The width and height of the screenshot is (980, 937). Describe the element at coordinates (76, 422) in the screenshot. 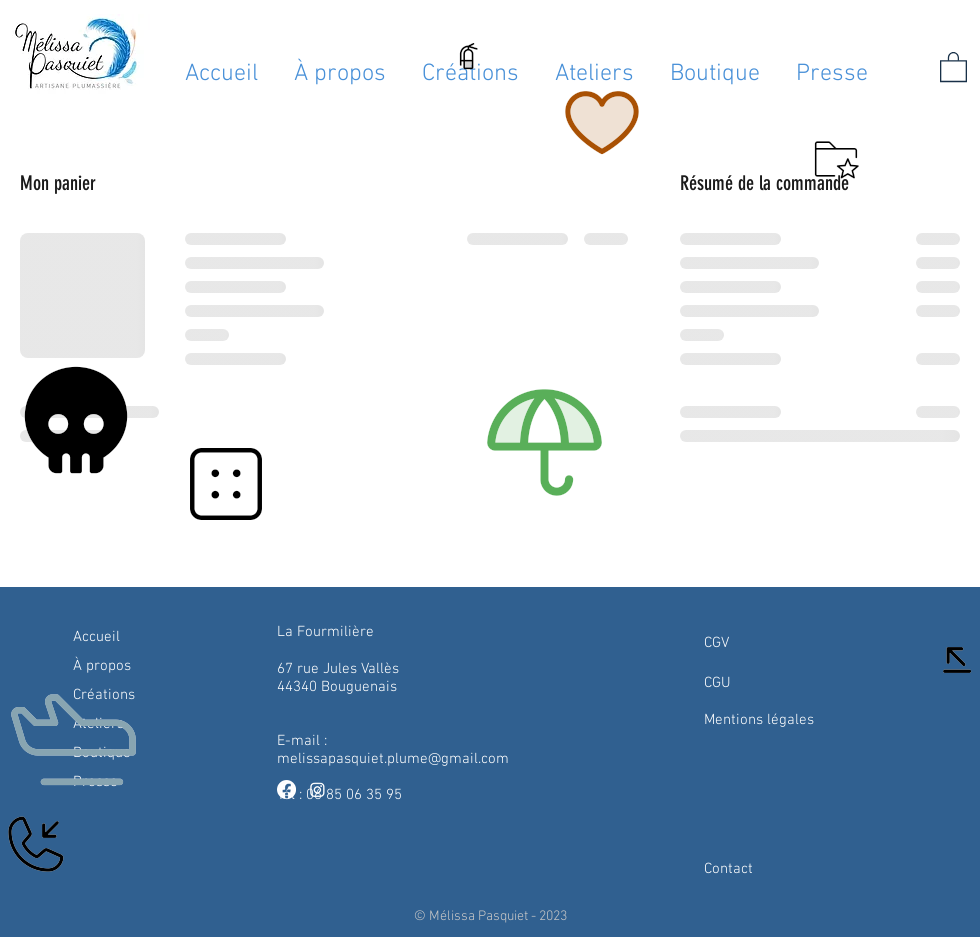

I see `indicates dangerous or harmful content` at that location.